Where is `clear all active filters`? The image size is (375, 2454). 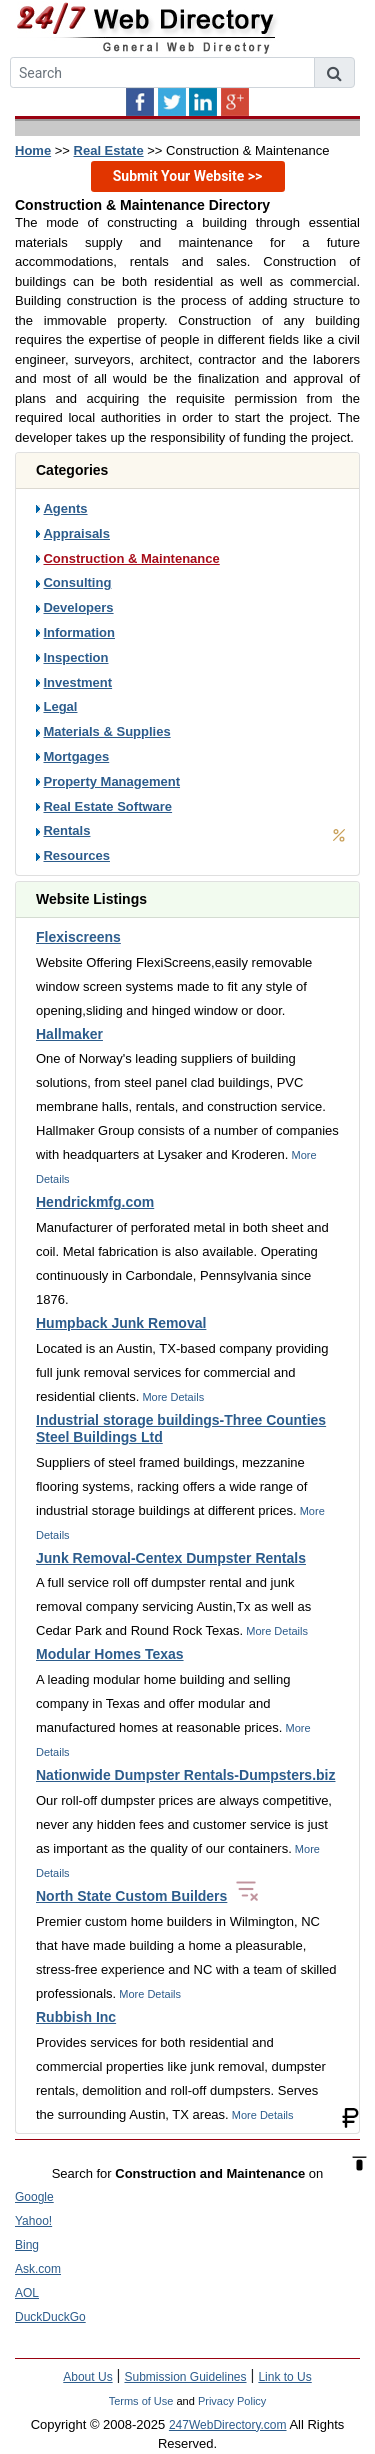
clear all active filters is located at coordinates (246, 1889).